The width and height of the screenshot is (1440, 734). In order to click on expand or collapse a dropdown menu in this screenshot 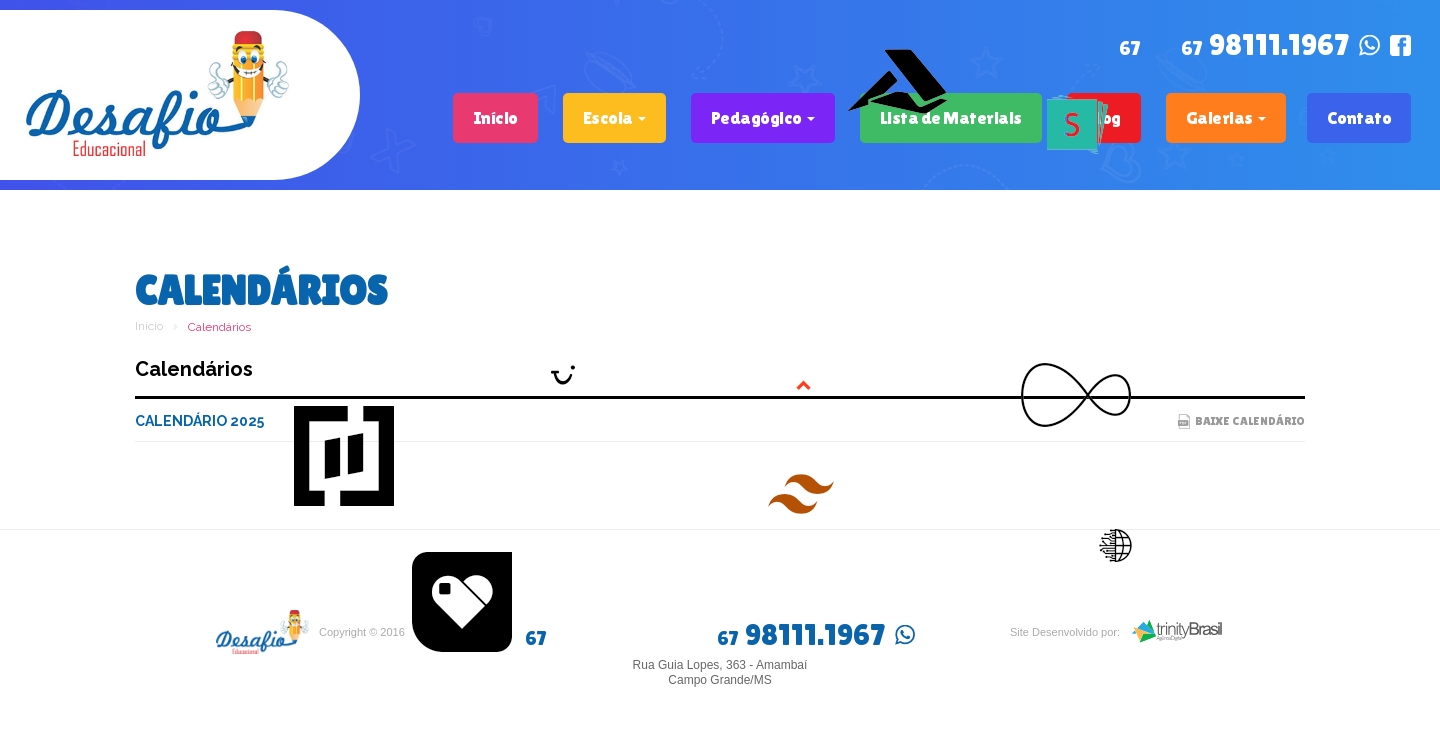, I will do `click(803, 385)`.